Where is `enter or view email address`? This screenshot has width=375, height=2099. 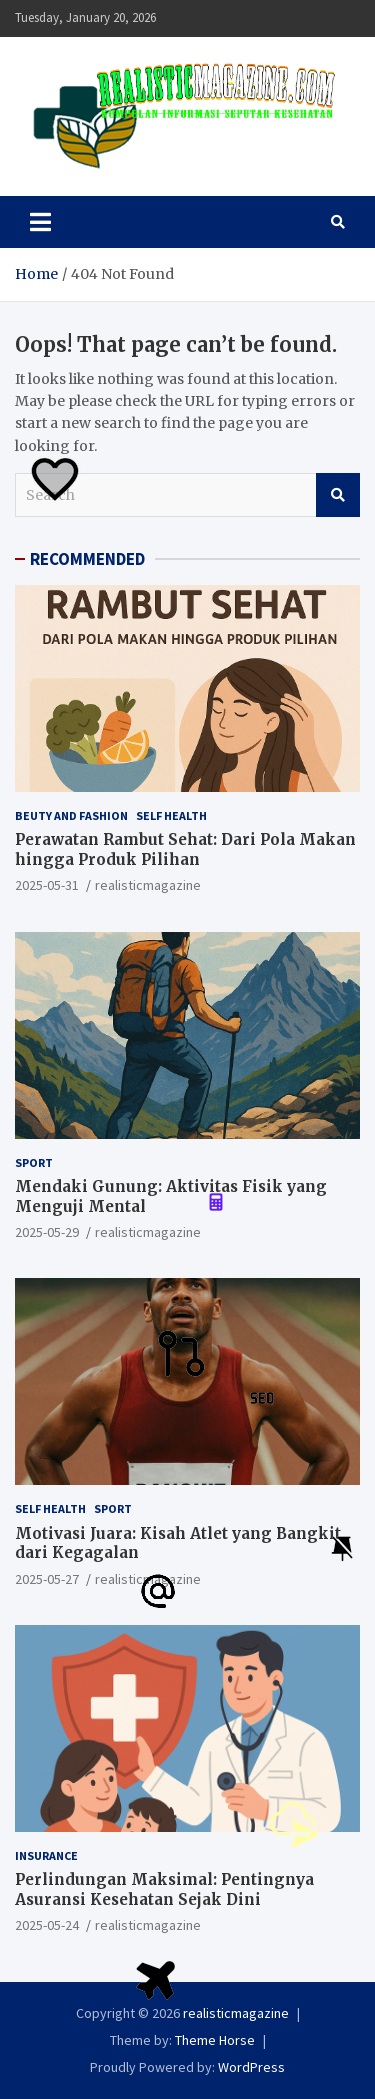 enter or view email address is located at coordinates (158, 1591).